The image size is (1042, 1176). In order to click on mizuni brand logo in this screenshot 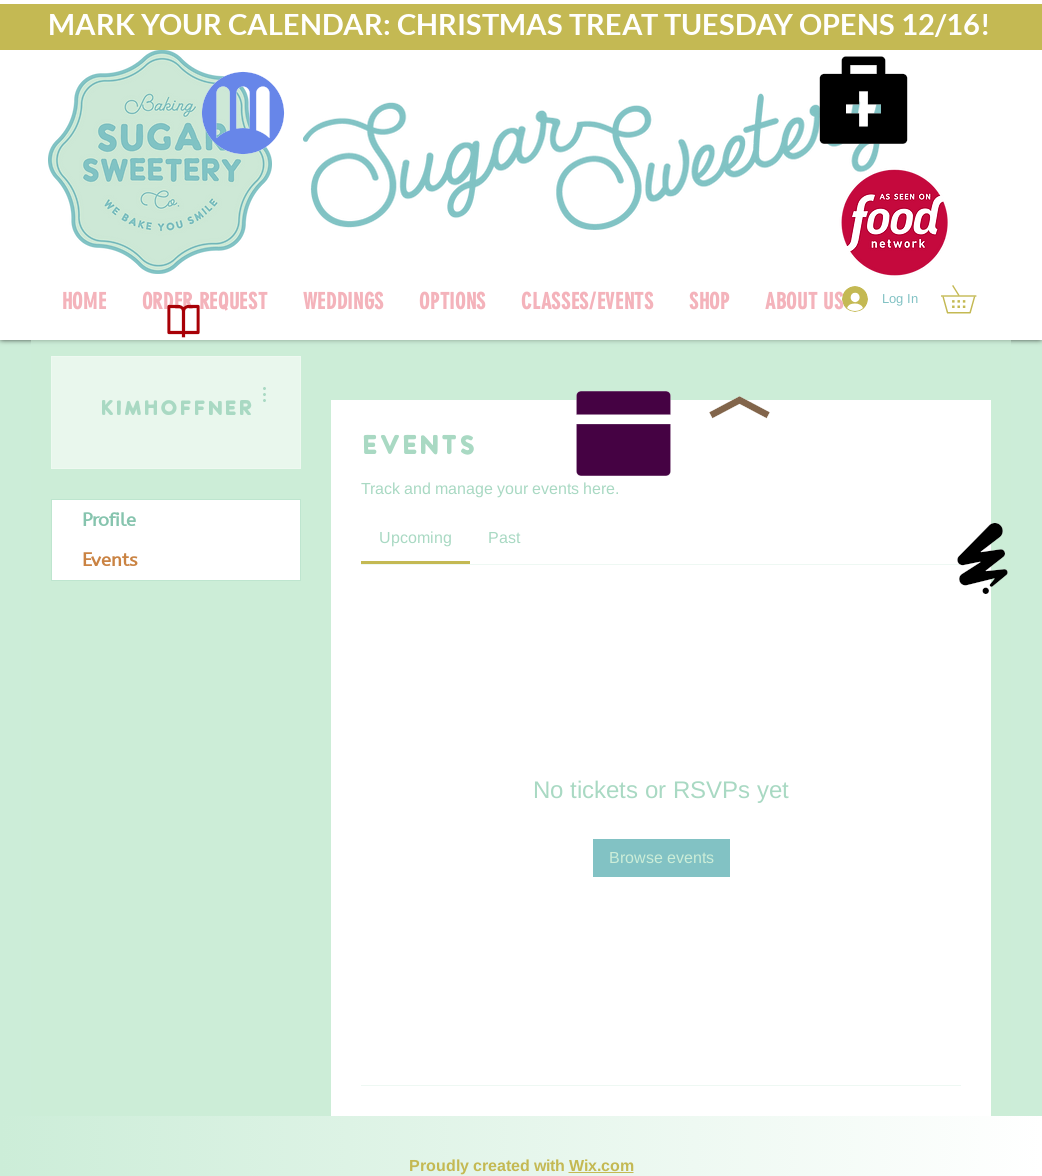, I will do `click(243, 113)`.